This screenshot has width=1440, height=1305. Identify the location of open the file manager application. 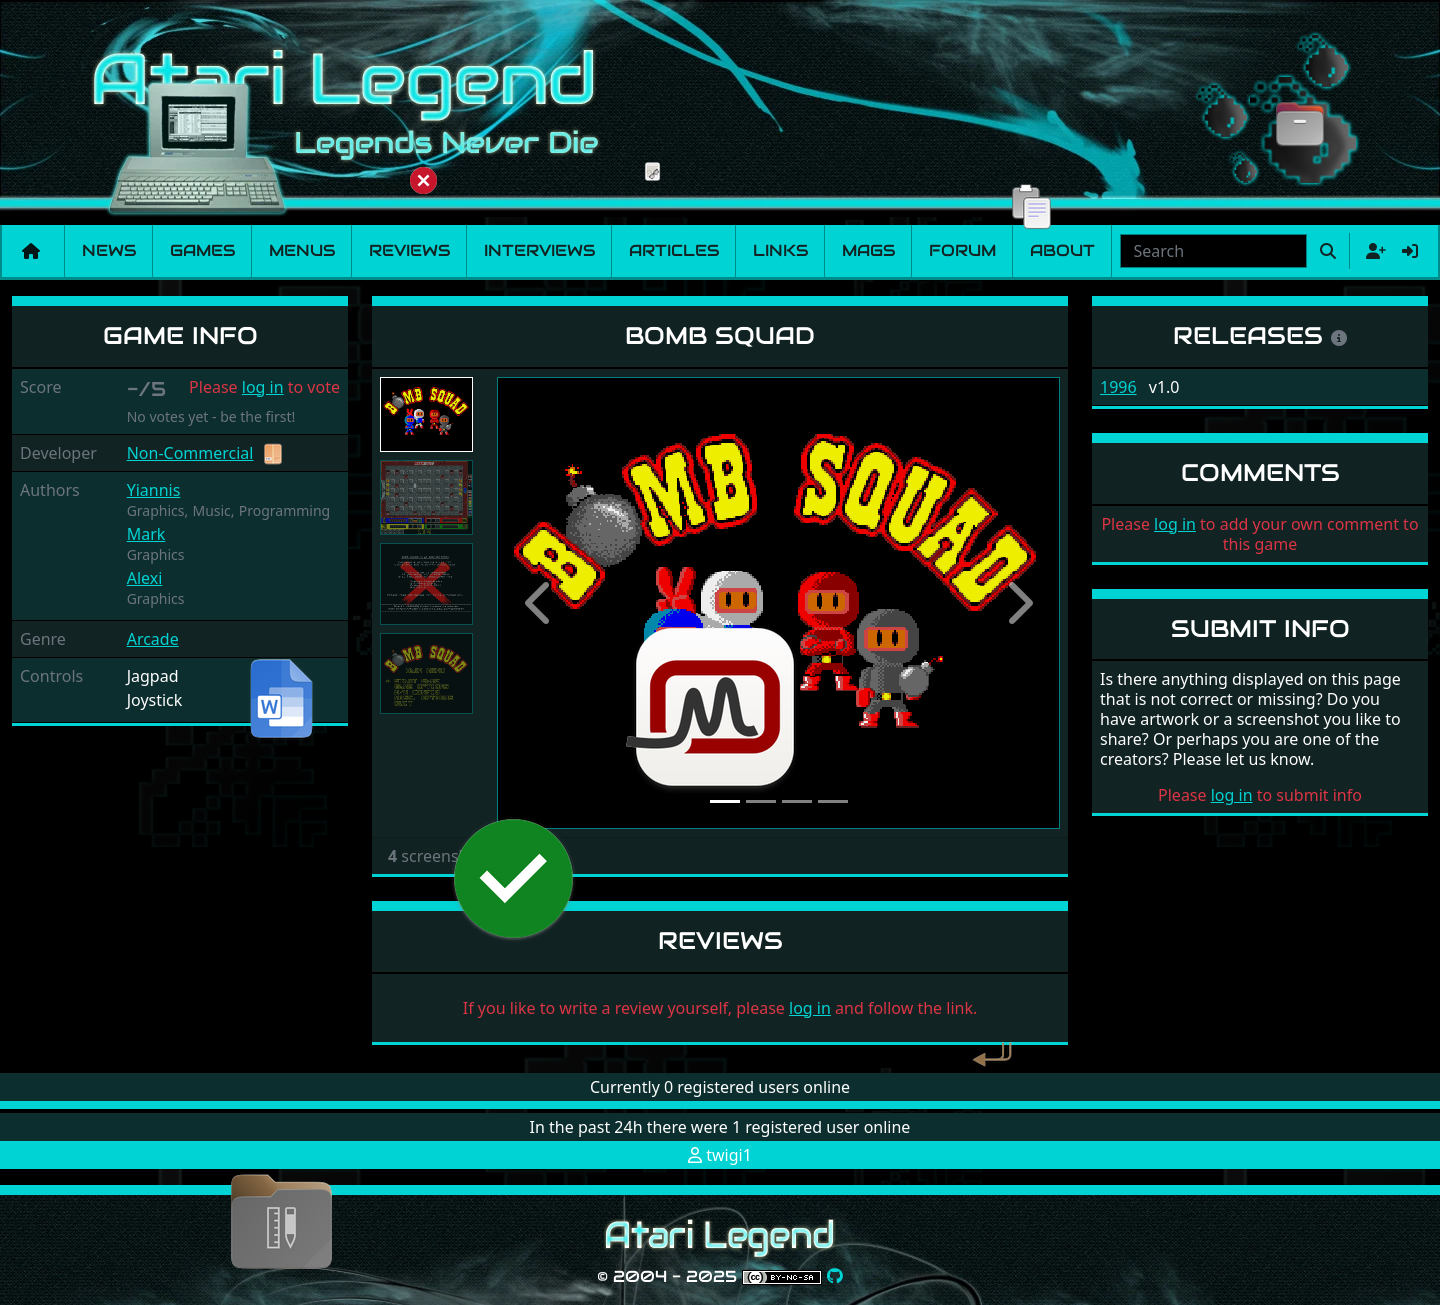
(1300, 124).